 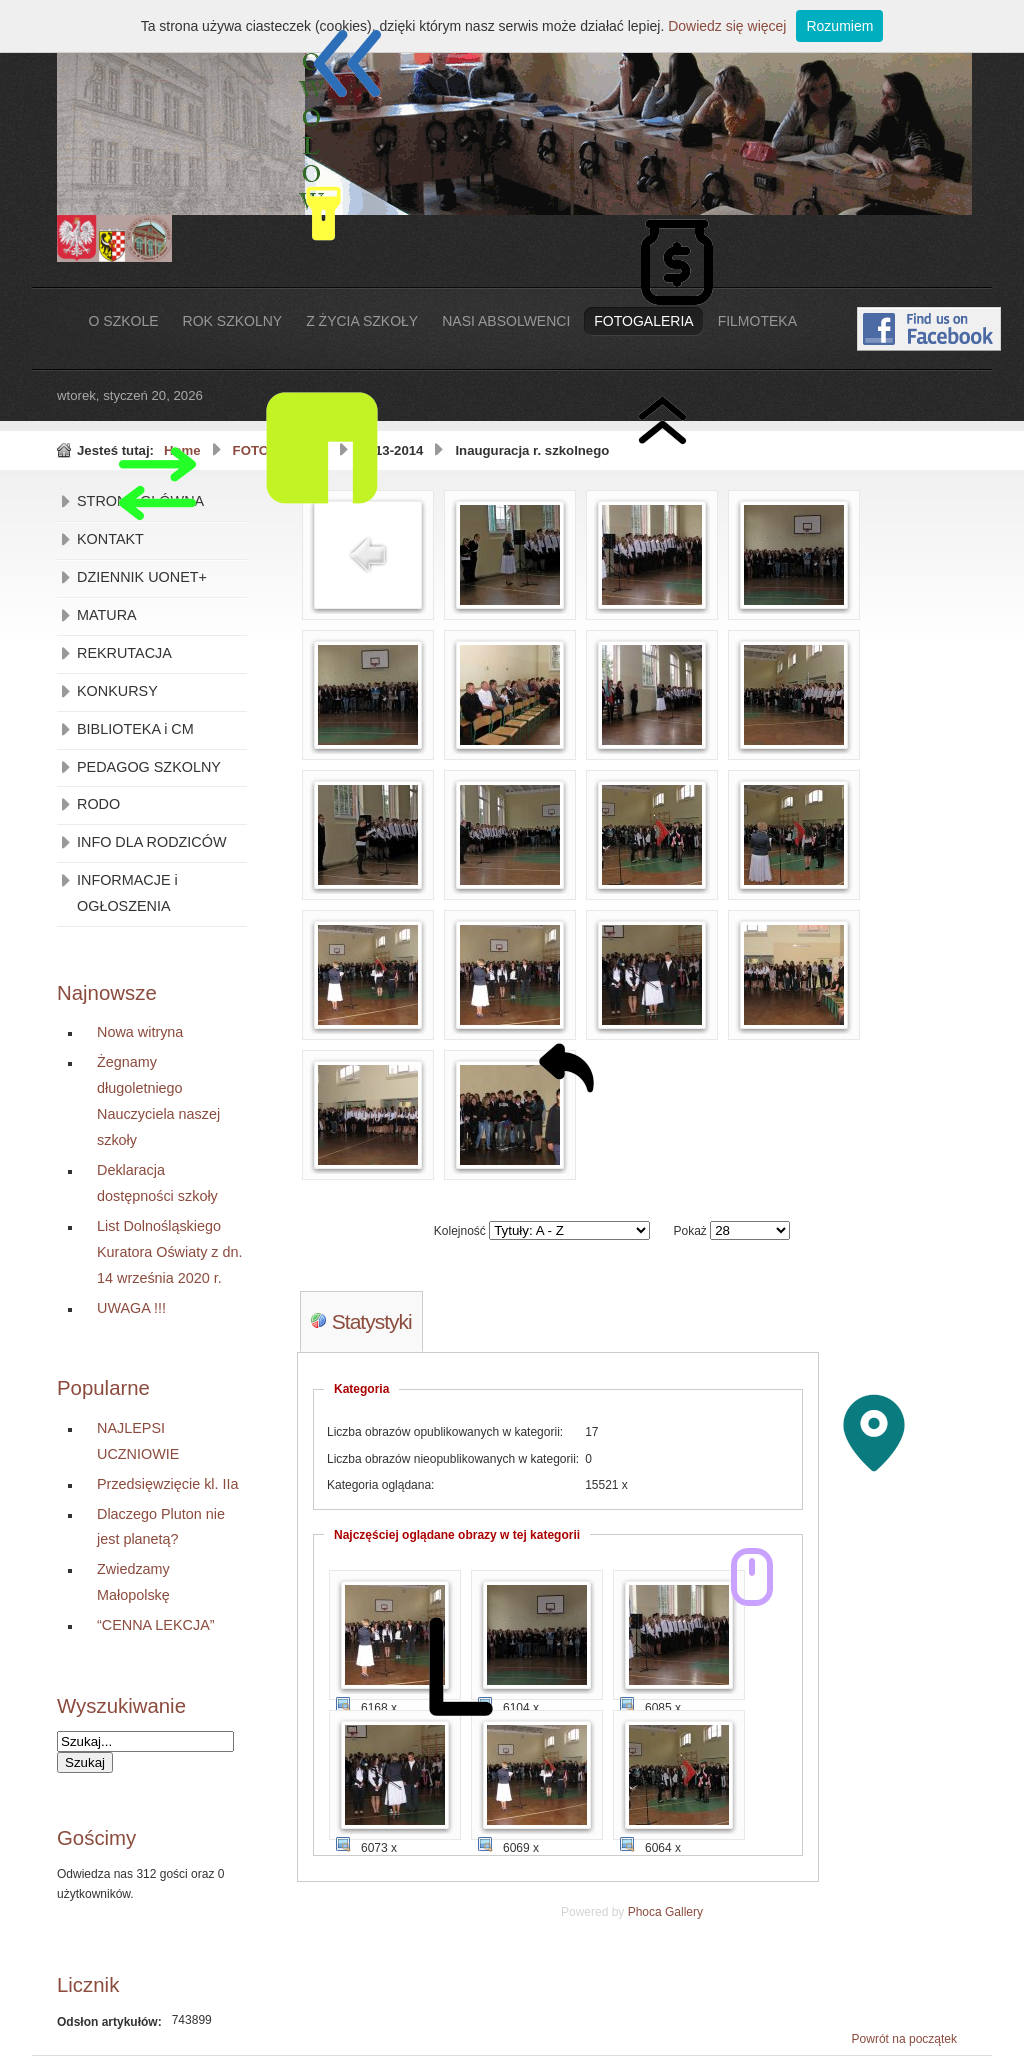 What do you see at coordinates (457, 1666) in the screenshot?
I see `indicates a label or list view option` at bounding box center [457, 1666].